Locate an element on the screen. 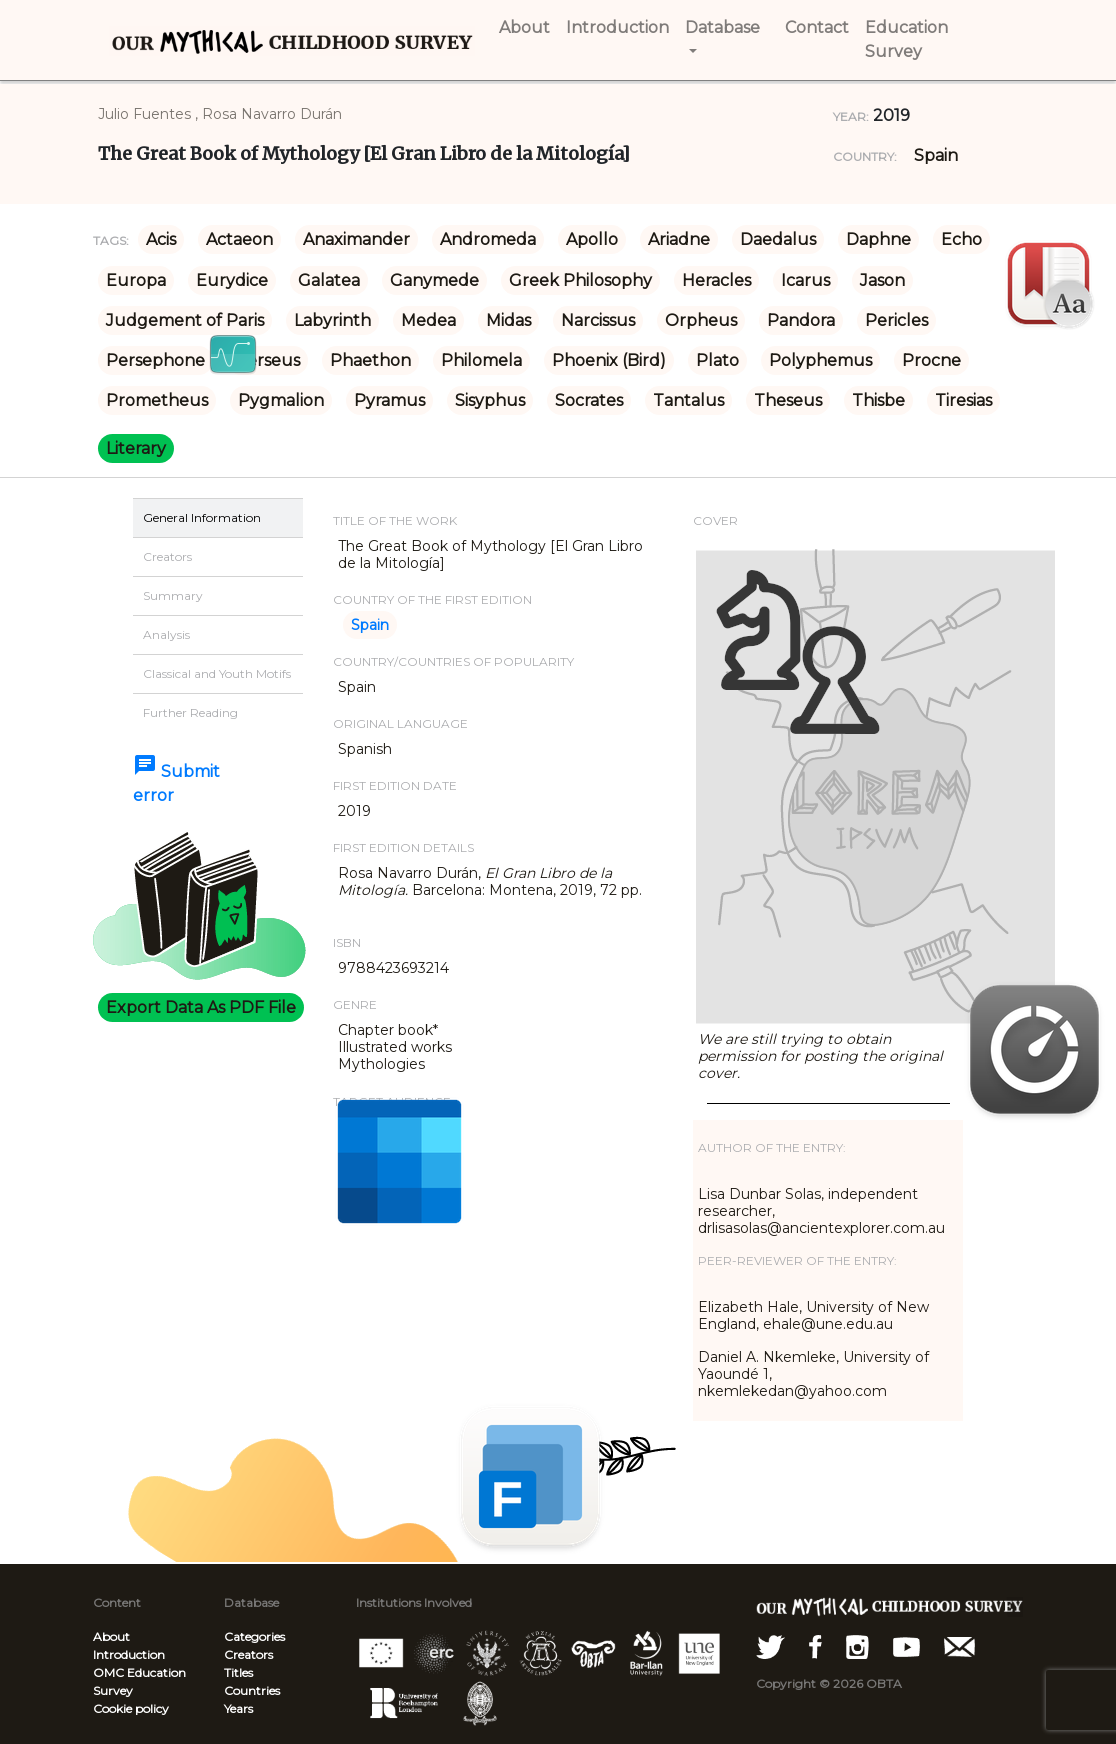  open chess game application is located at coordinates (798, 652).